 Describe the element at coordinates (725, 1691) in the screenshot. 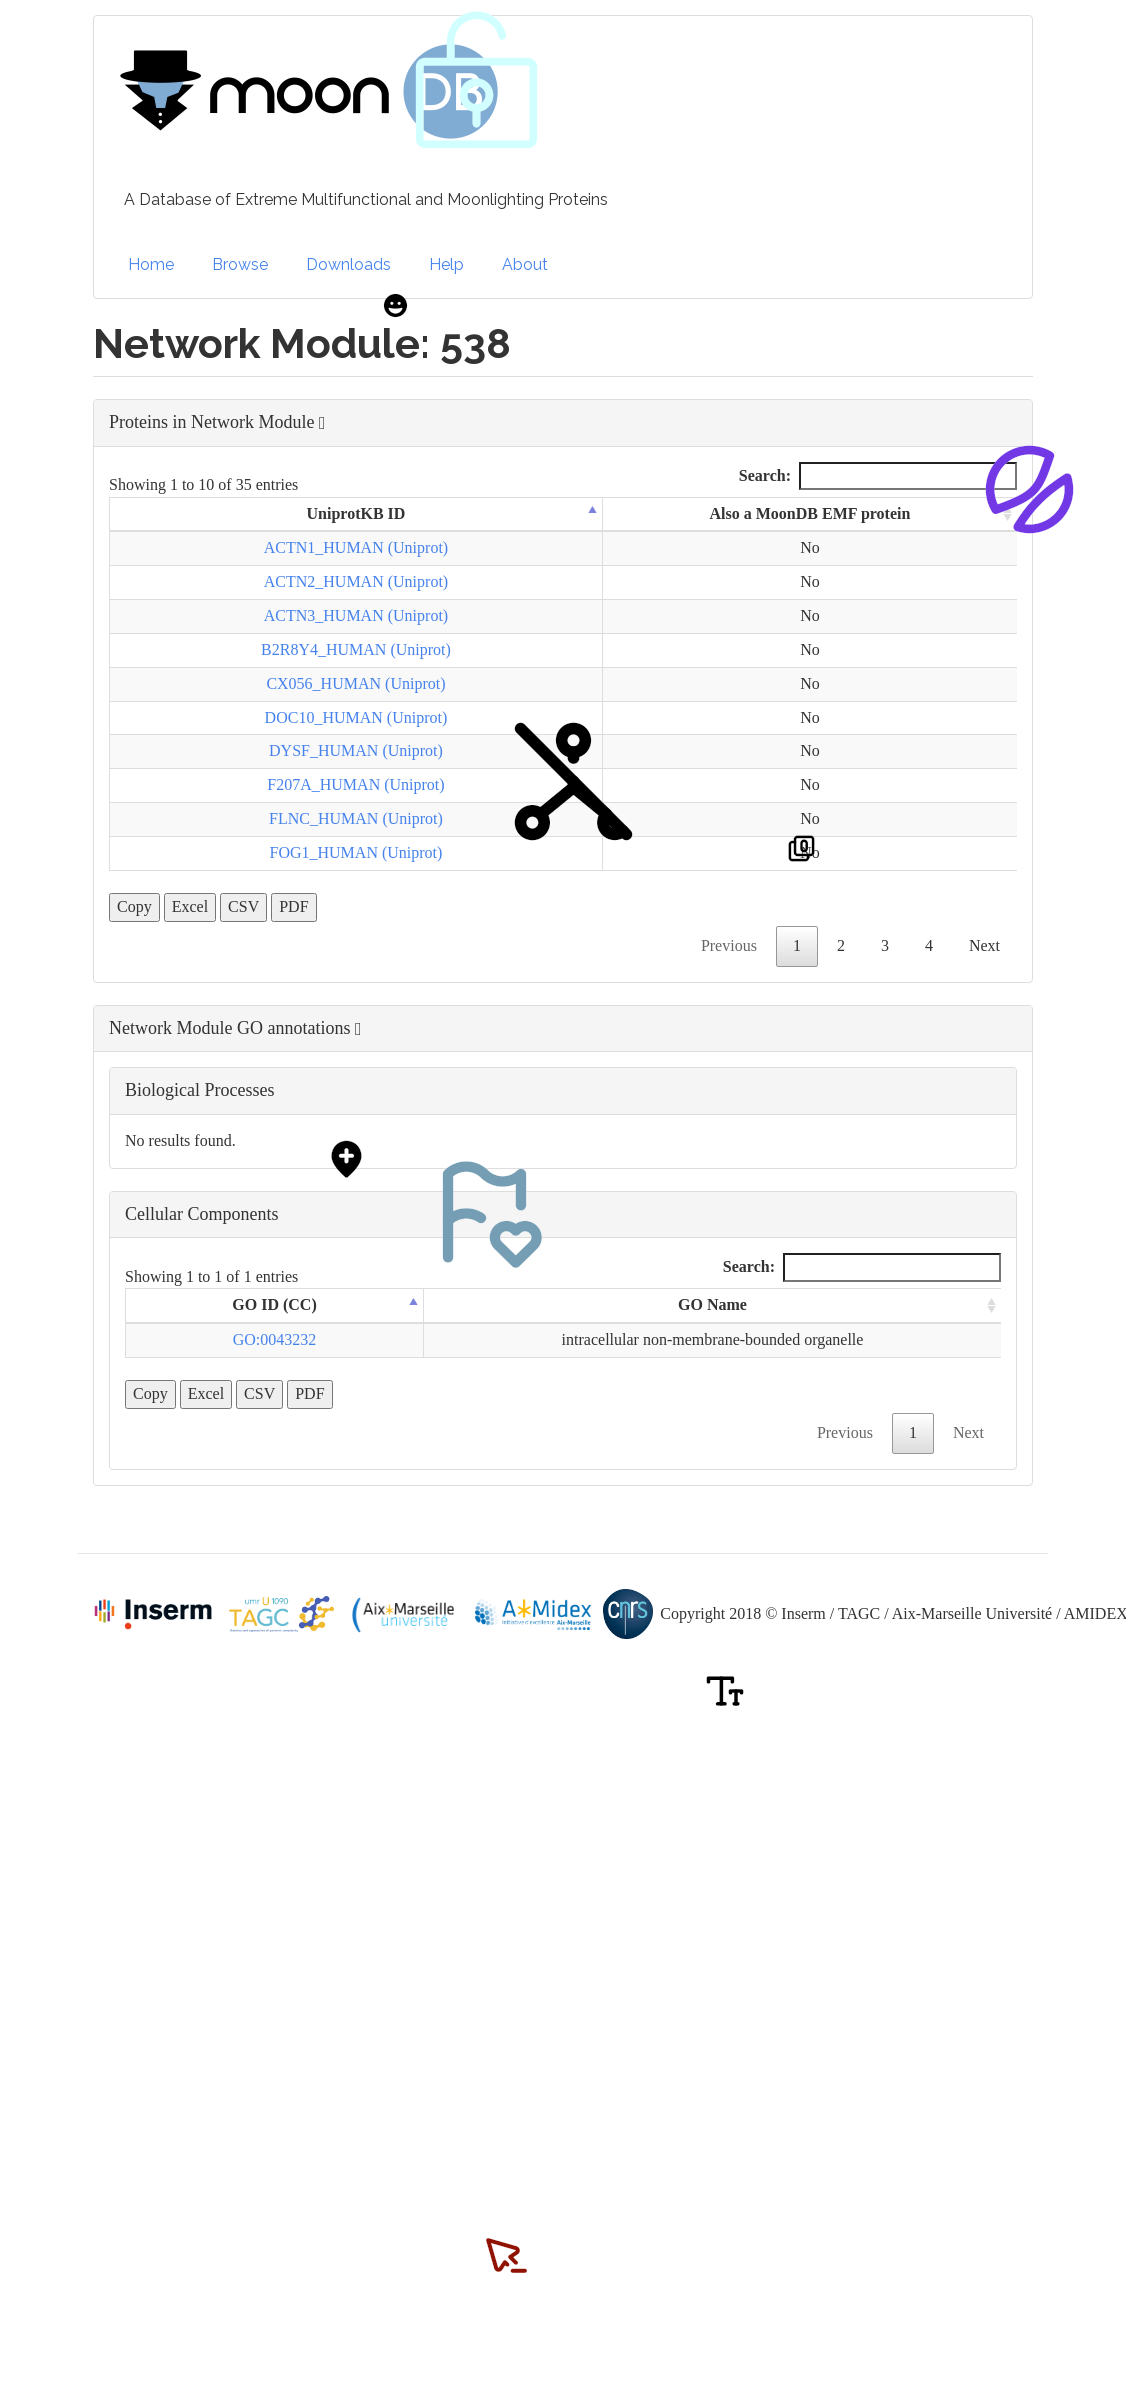

I see `adjust font size settings` at that location.